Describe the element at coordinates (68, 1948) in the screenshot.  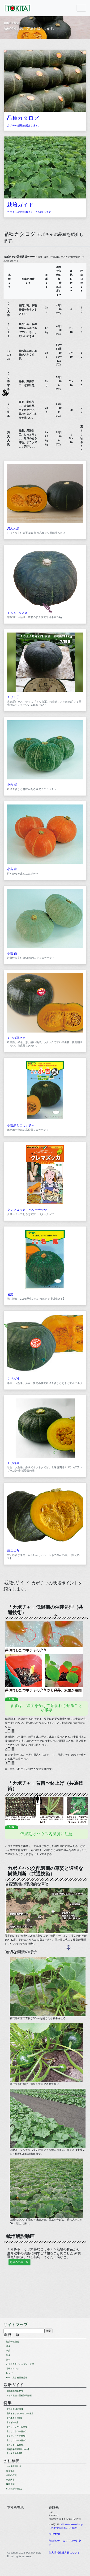
I see `deploy orbital defense satellite` at that location.